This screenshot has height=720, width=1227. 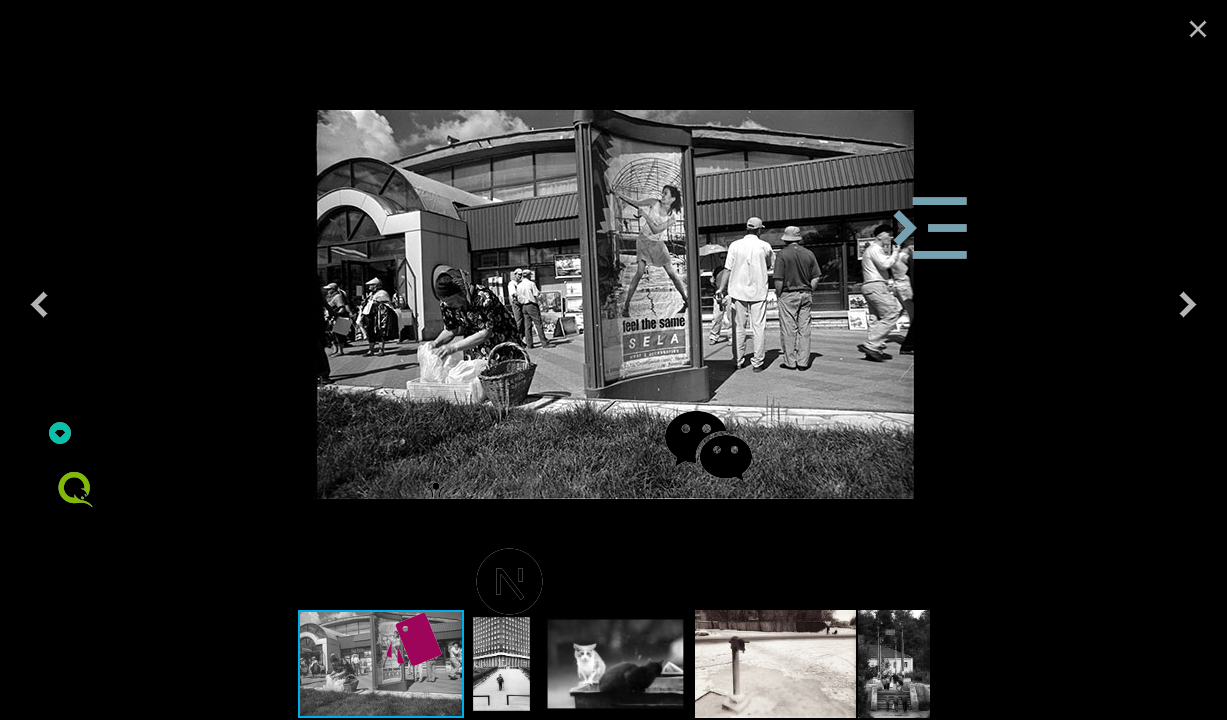 I want to click on open wechat messaging app, so click(x=708, y=446).